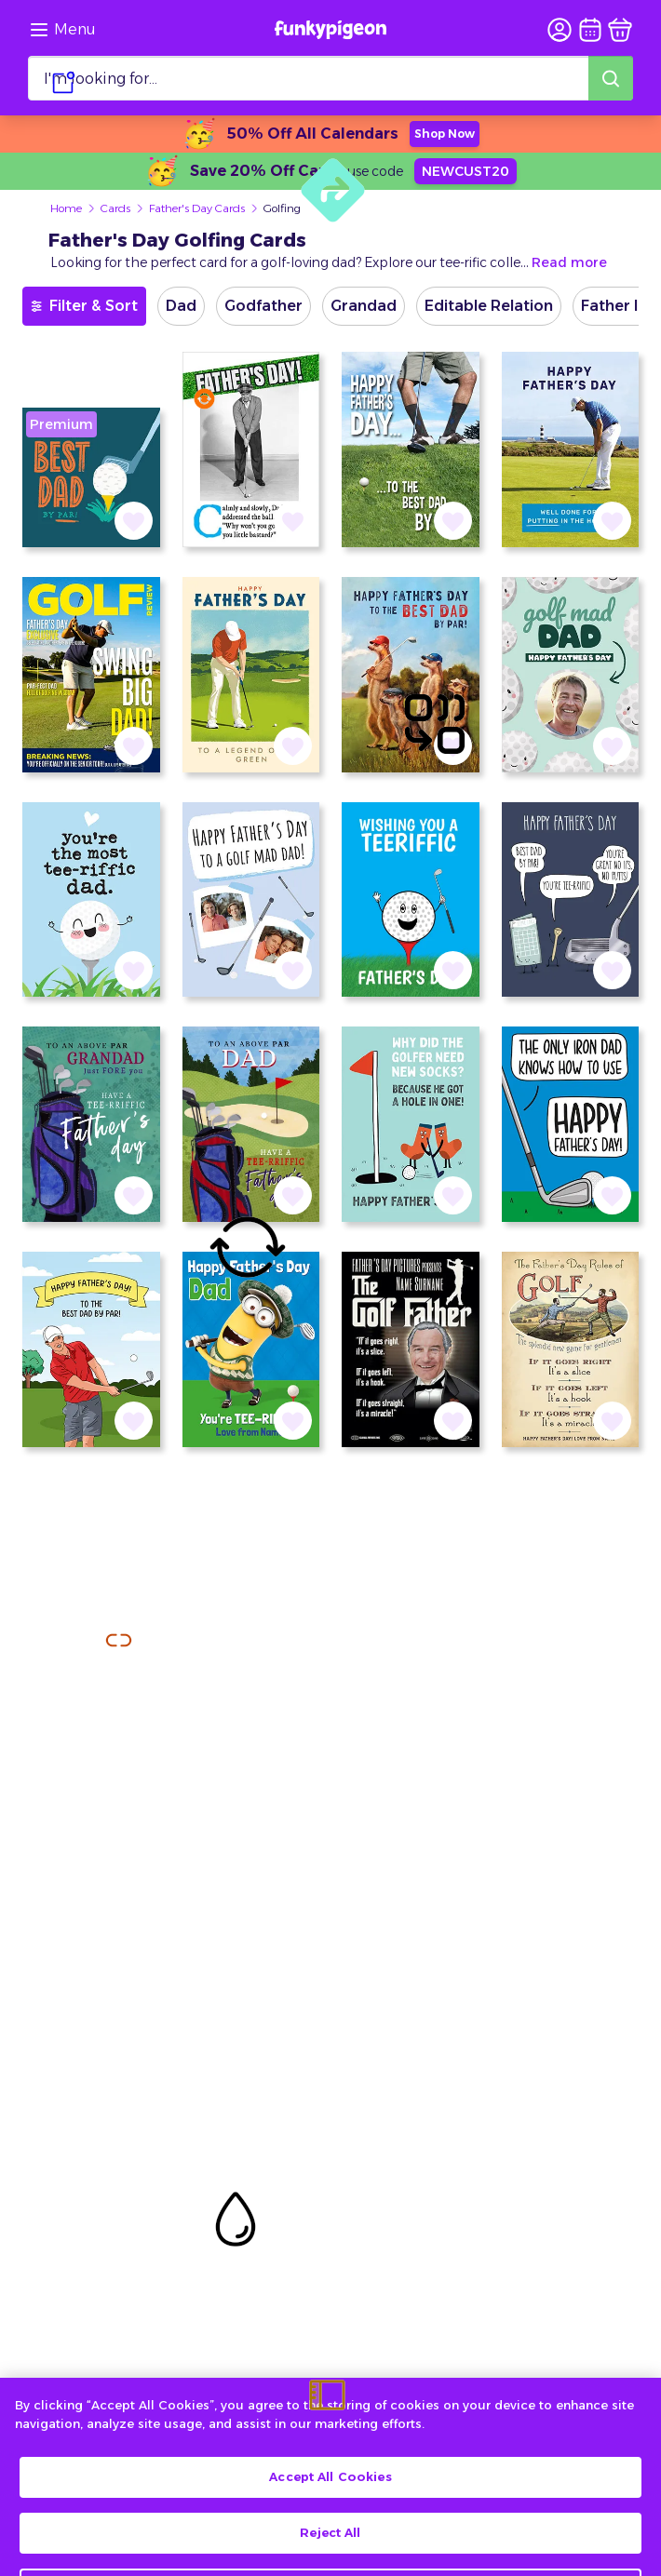  I want to click on sync data across devices, so click(248, 1247).